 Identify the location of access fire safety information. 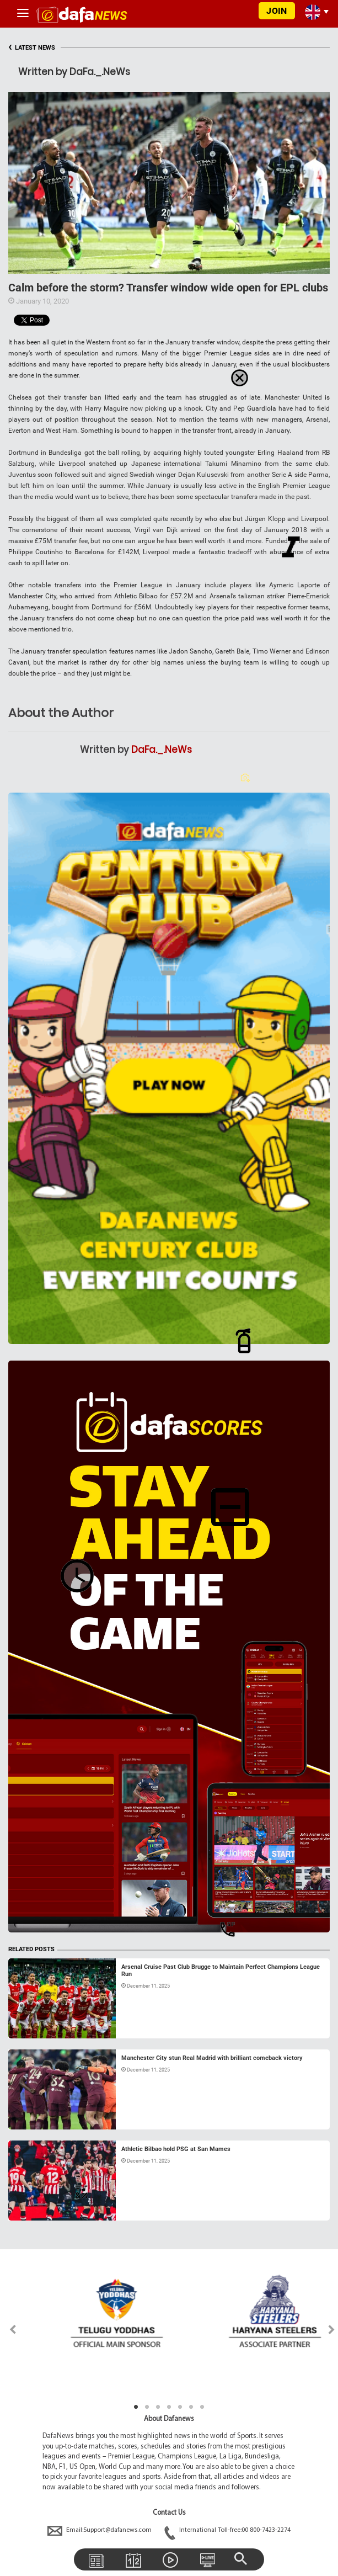
(244, 1341).